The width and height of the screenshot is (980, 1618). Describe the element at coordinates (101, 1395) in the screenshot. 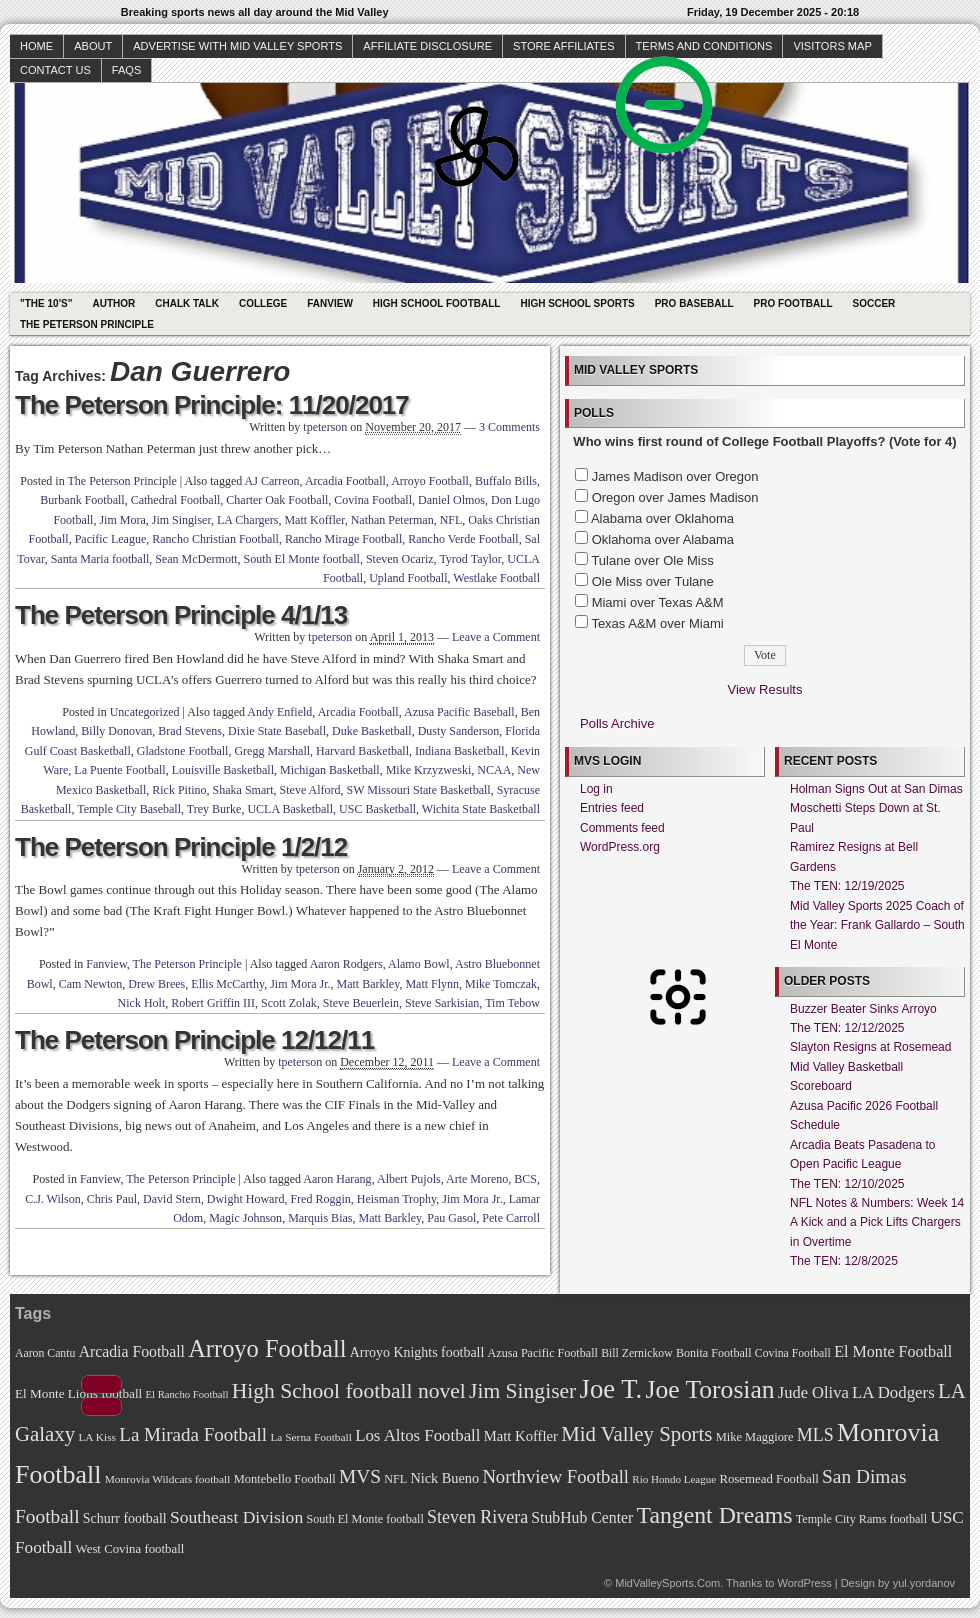

I see `switch to list view` at that location.